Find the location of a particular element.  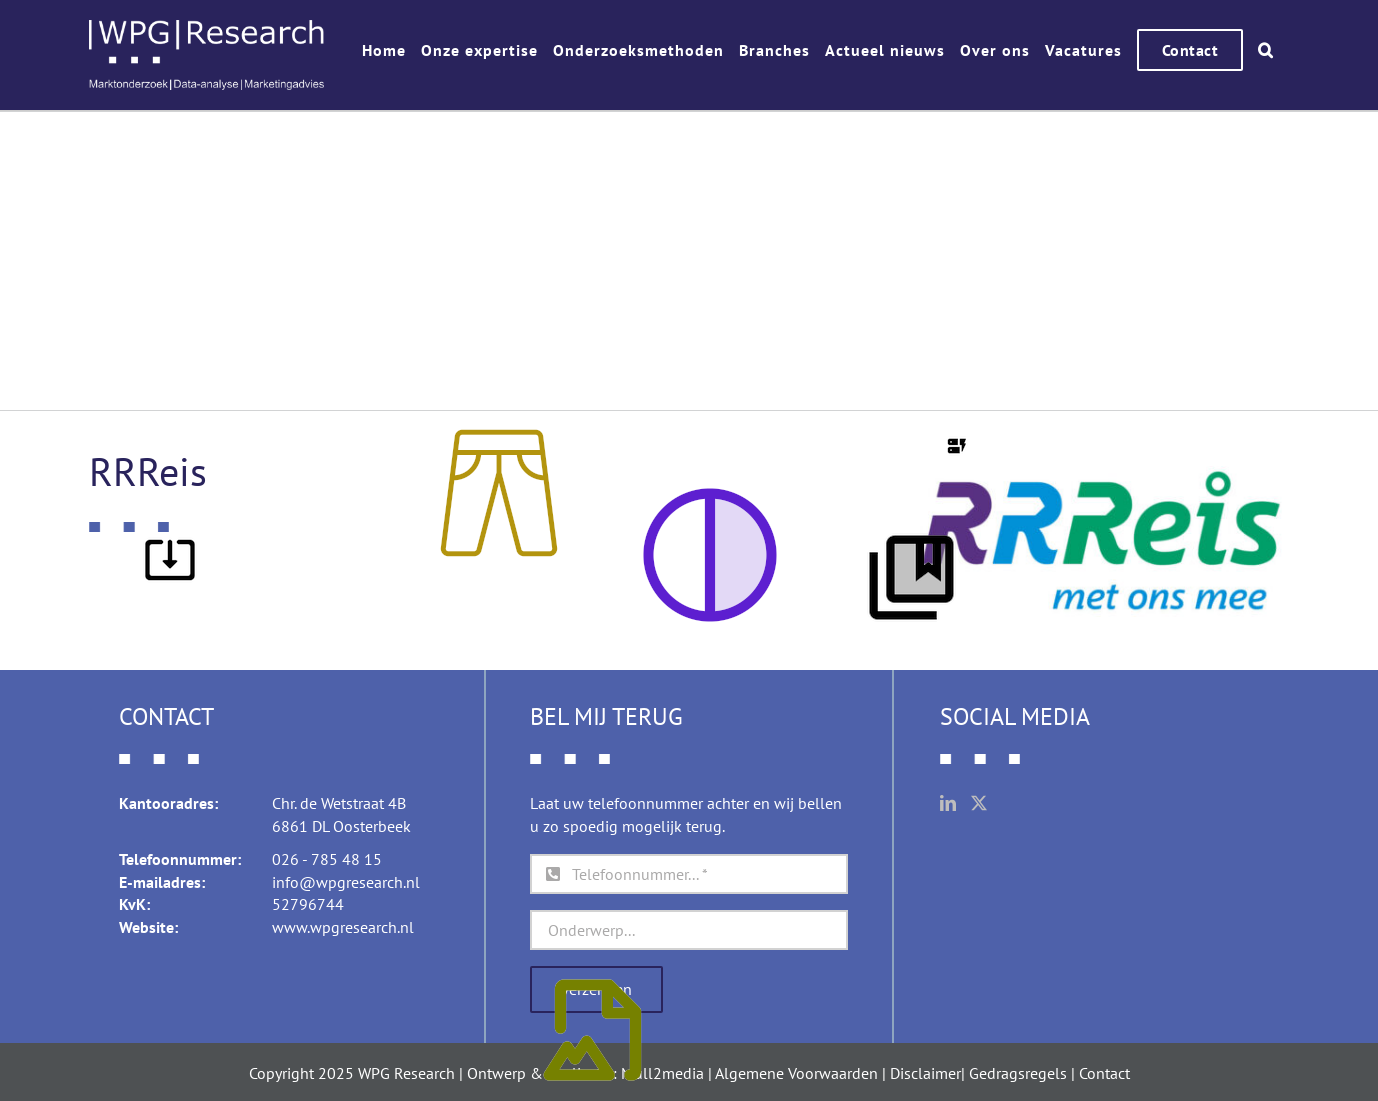

download a system update is located at coordinates (170, 560).